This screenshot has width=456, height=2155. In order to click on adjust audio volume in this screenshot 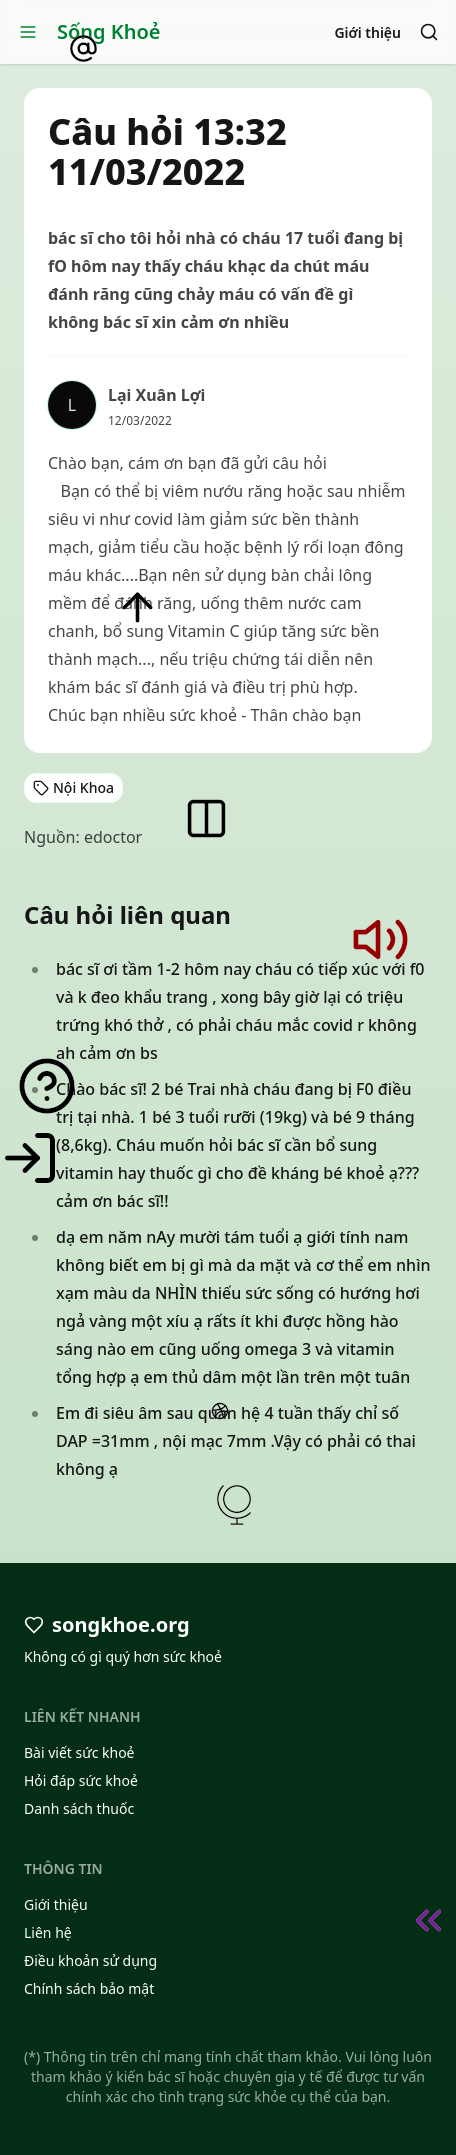, I will do `click(380, 939)`.